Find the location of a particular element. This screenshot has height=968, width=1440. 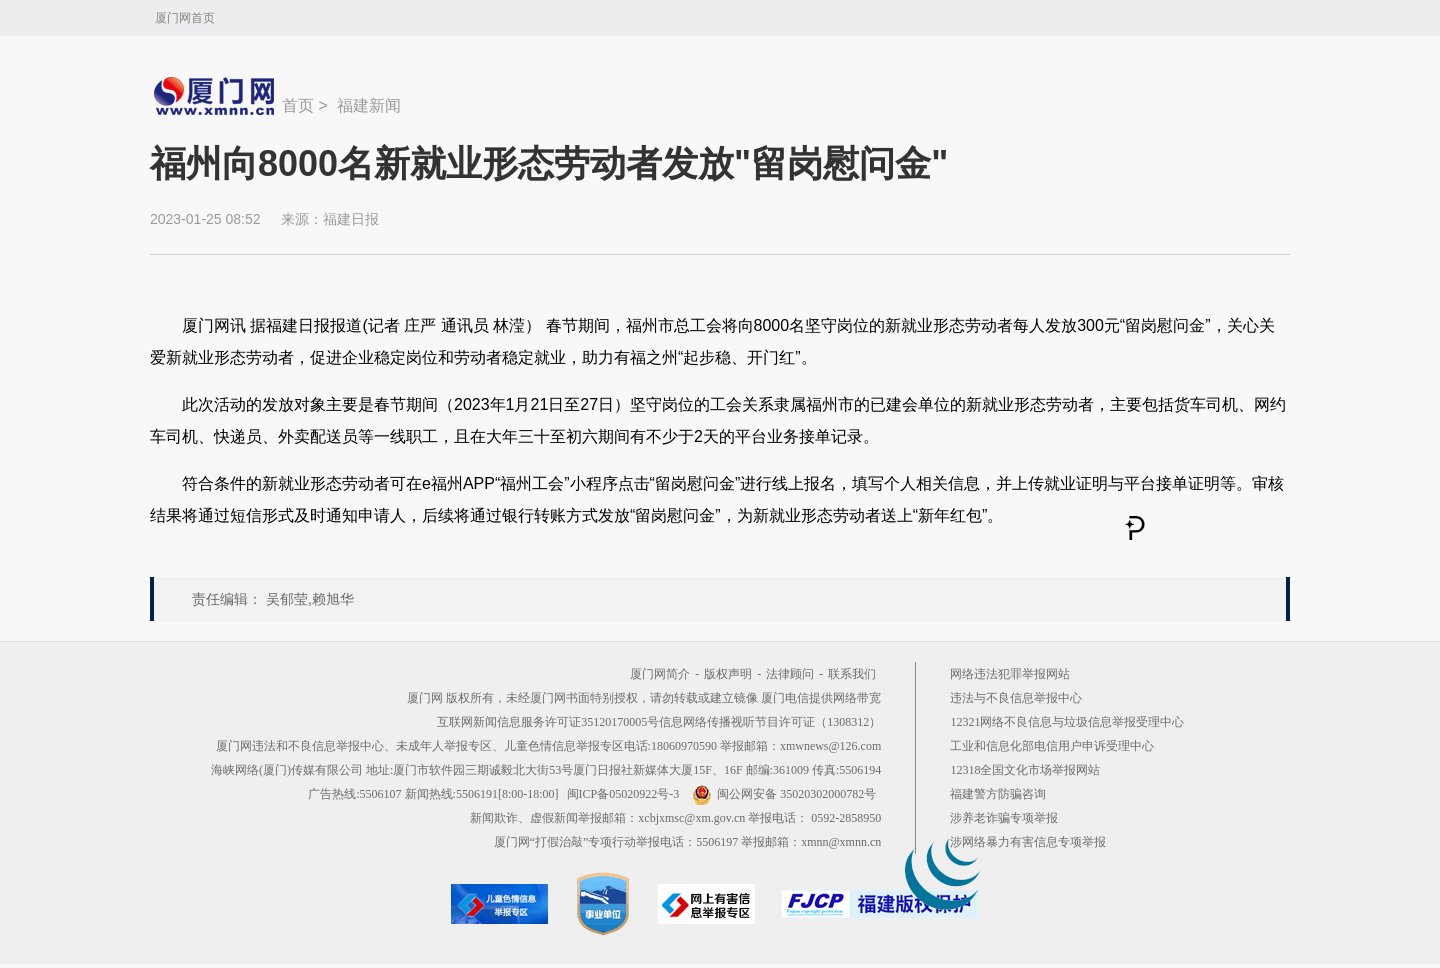

jQuery JavaScript library logo is located at coordinates (942, 873).